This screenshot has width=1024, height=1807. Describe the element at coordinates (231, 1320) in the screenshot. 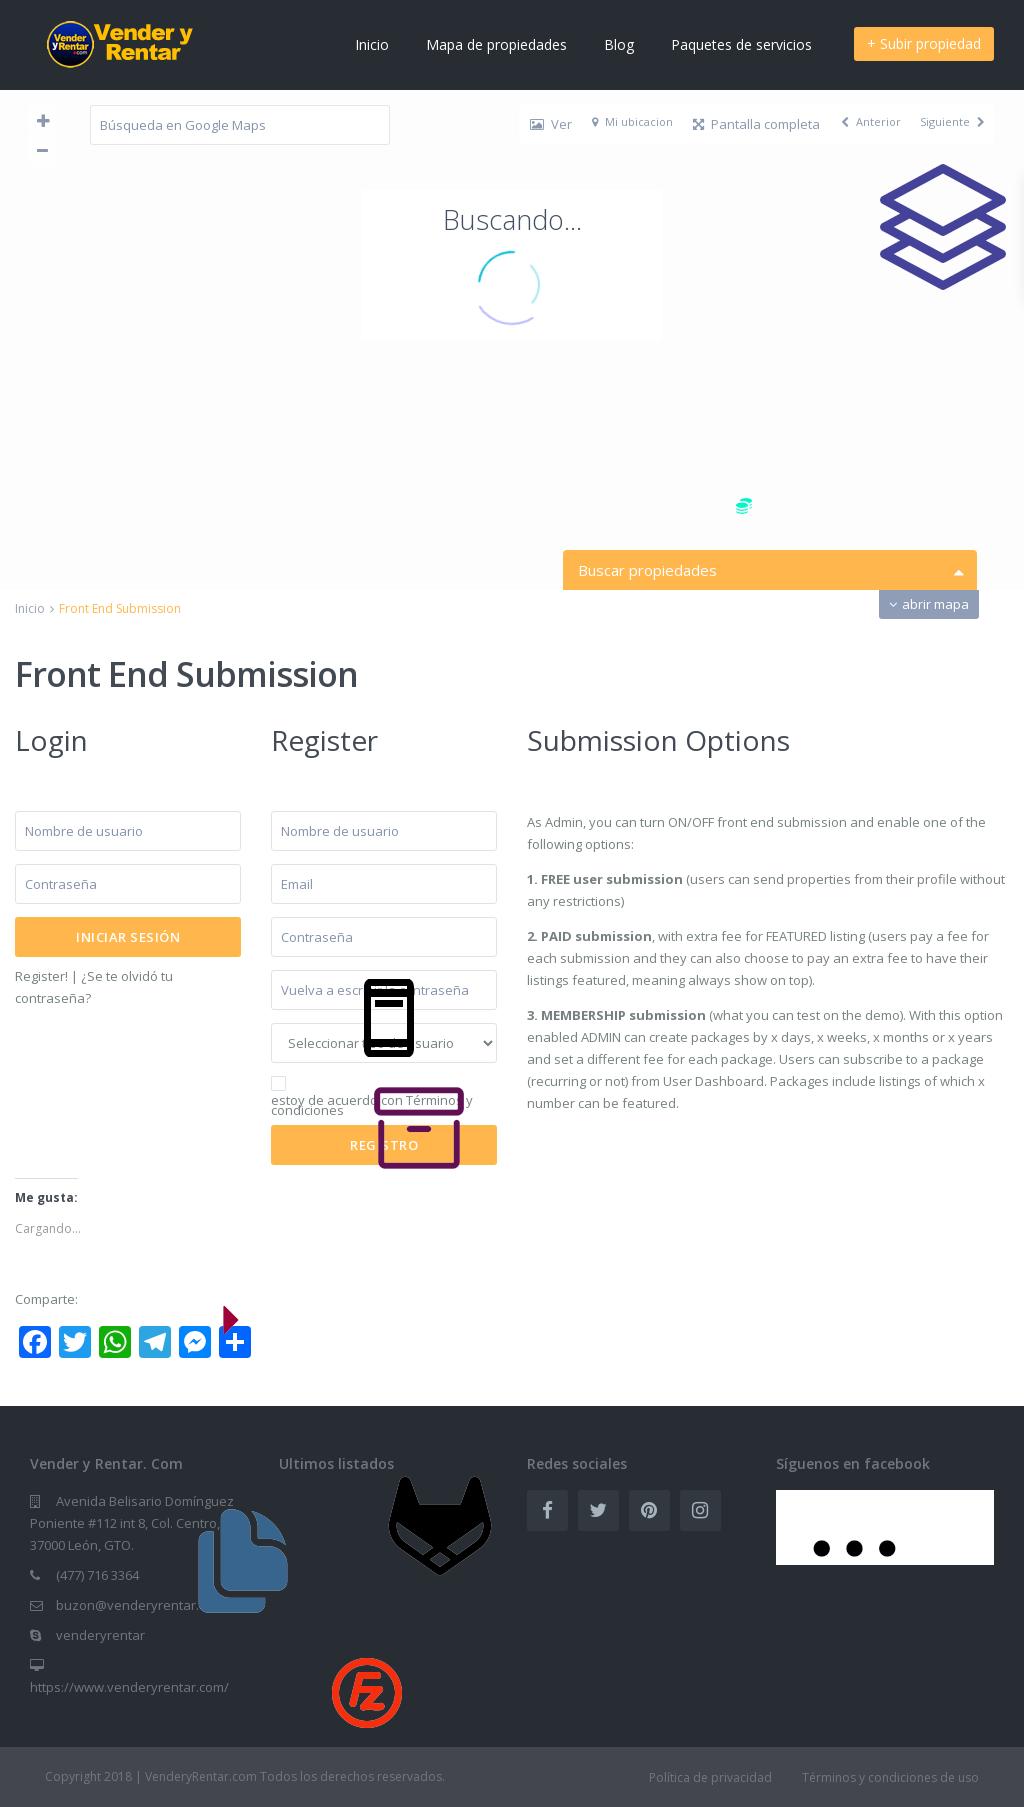

I see `play media or start playback` at that location.